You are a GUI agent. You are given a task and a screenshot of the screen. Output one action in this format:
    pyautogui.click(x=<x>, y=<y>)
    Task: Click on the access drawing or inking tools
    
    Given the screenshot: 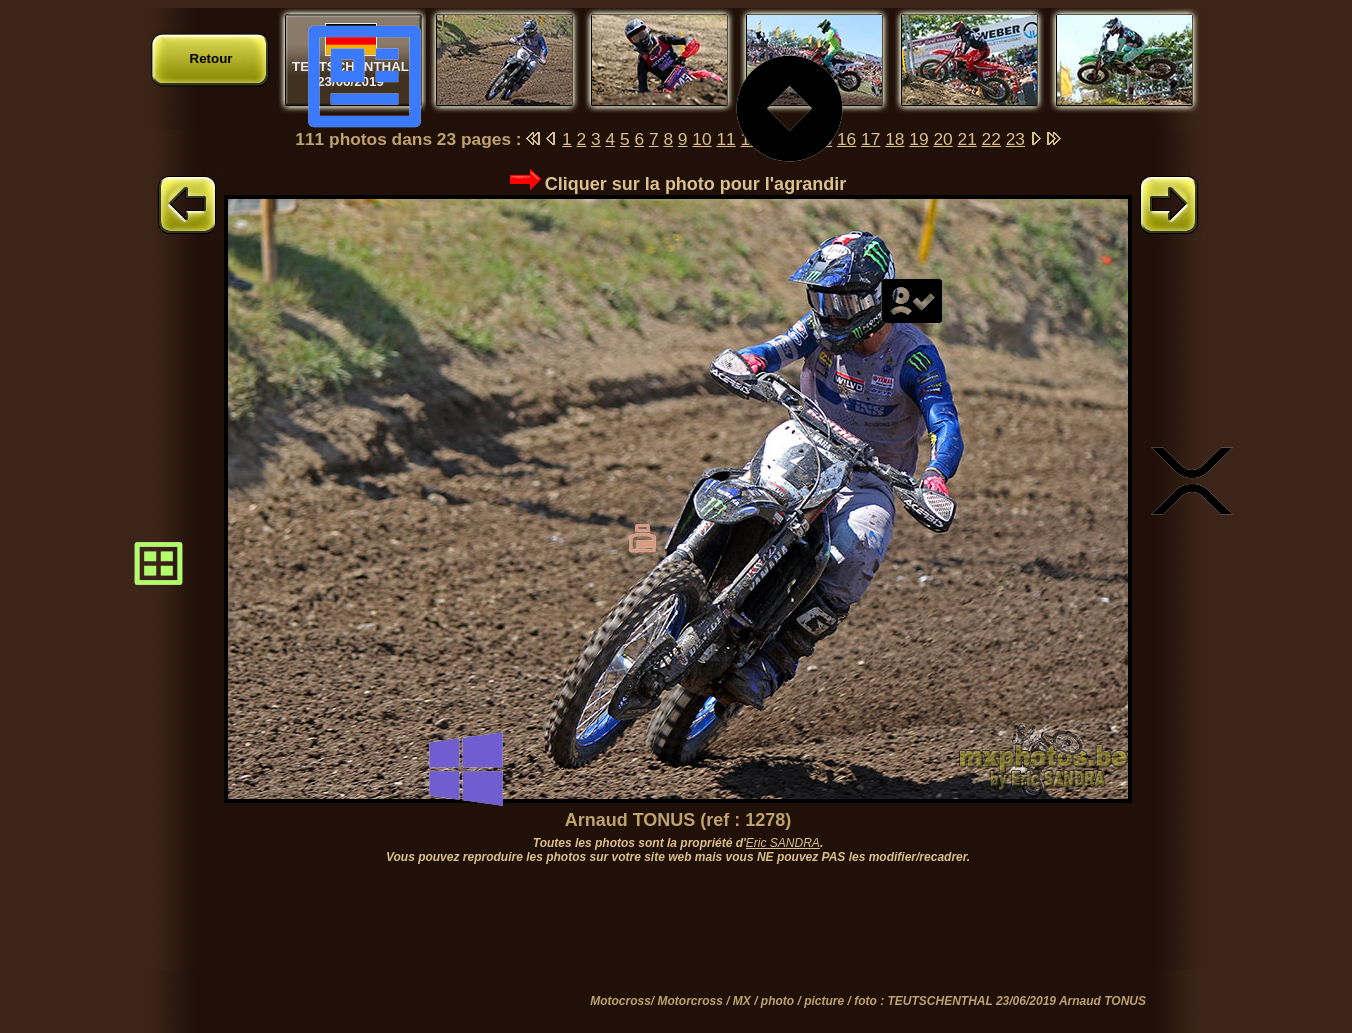 What is the action you would take?
    pyautogui.click(x=642, y=537)
    